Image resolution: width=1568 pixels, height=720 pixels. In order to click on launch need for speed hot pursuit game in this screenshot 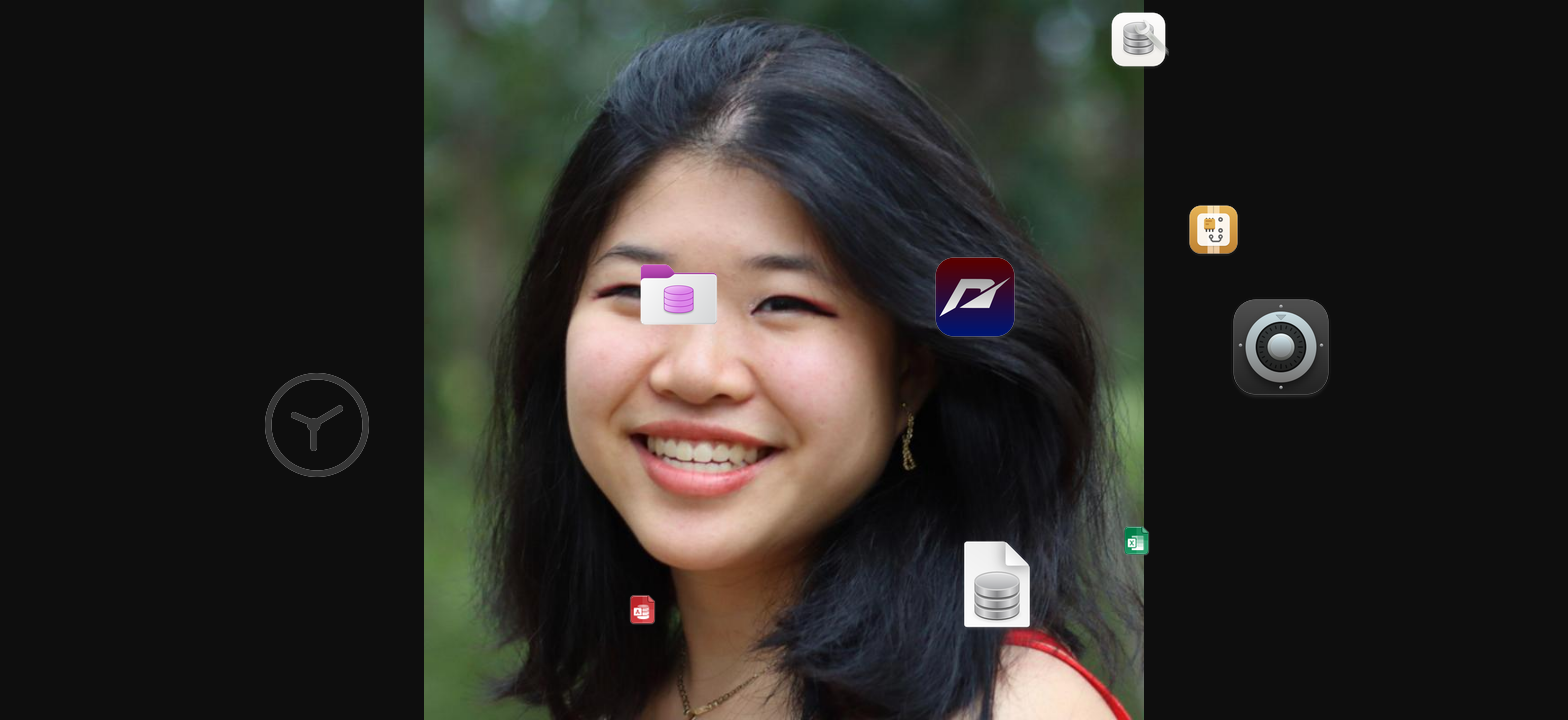, I will do `click(975, 297)`.